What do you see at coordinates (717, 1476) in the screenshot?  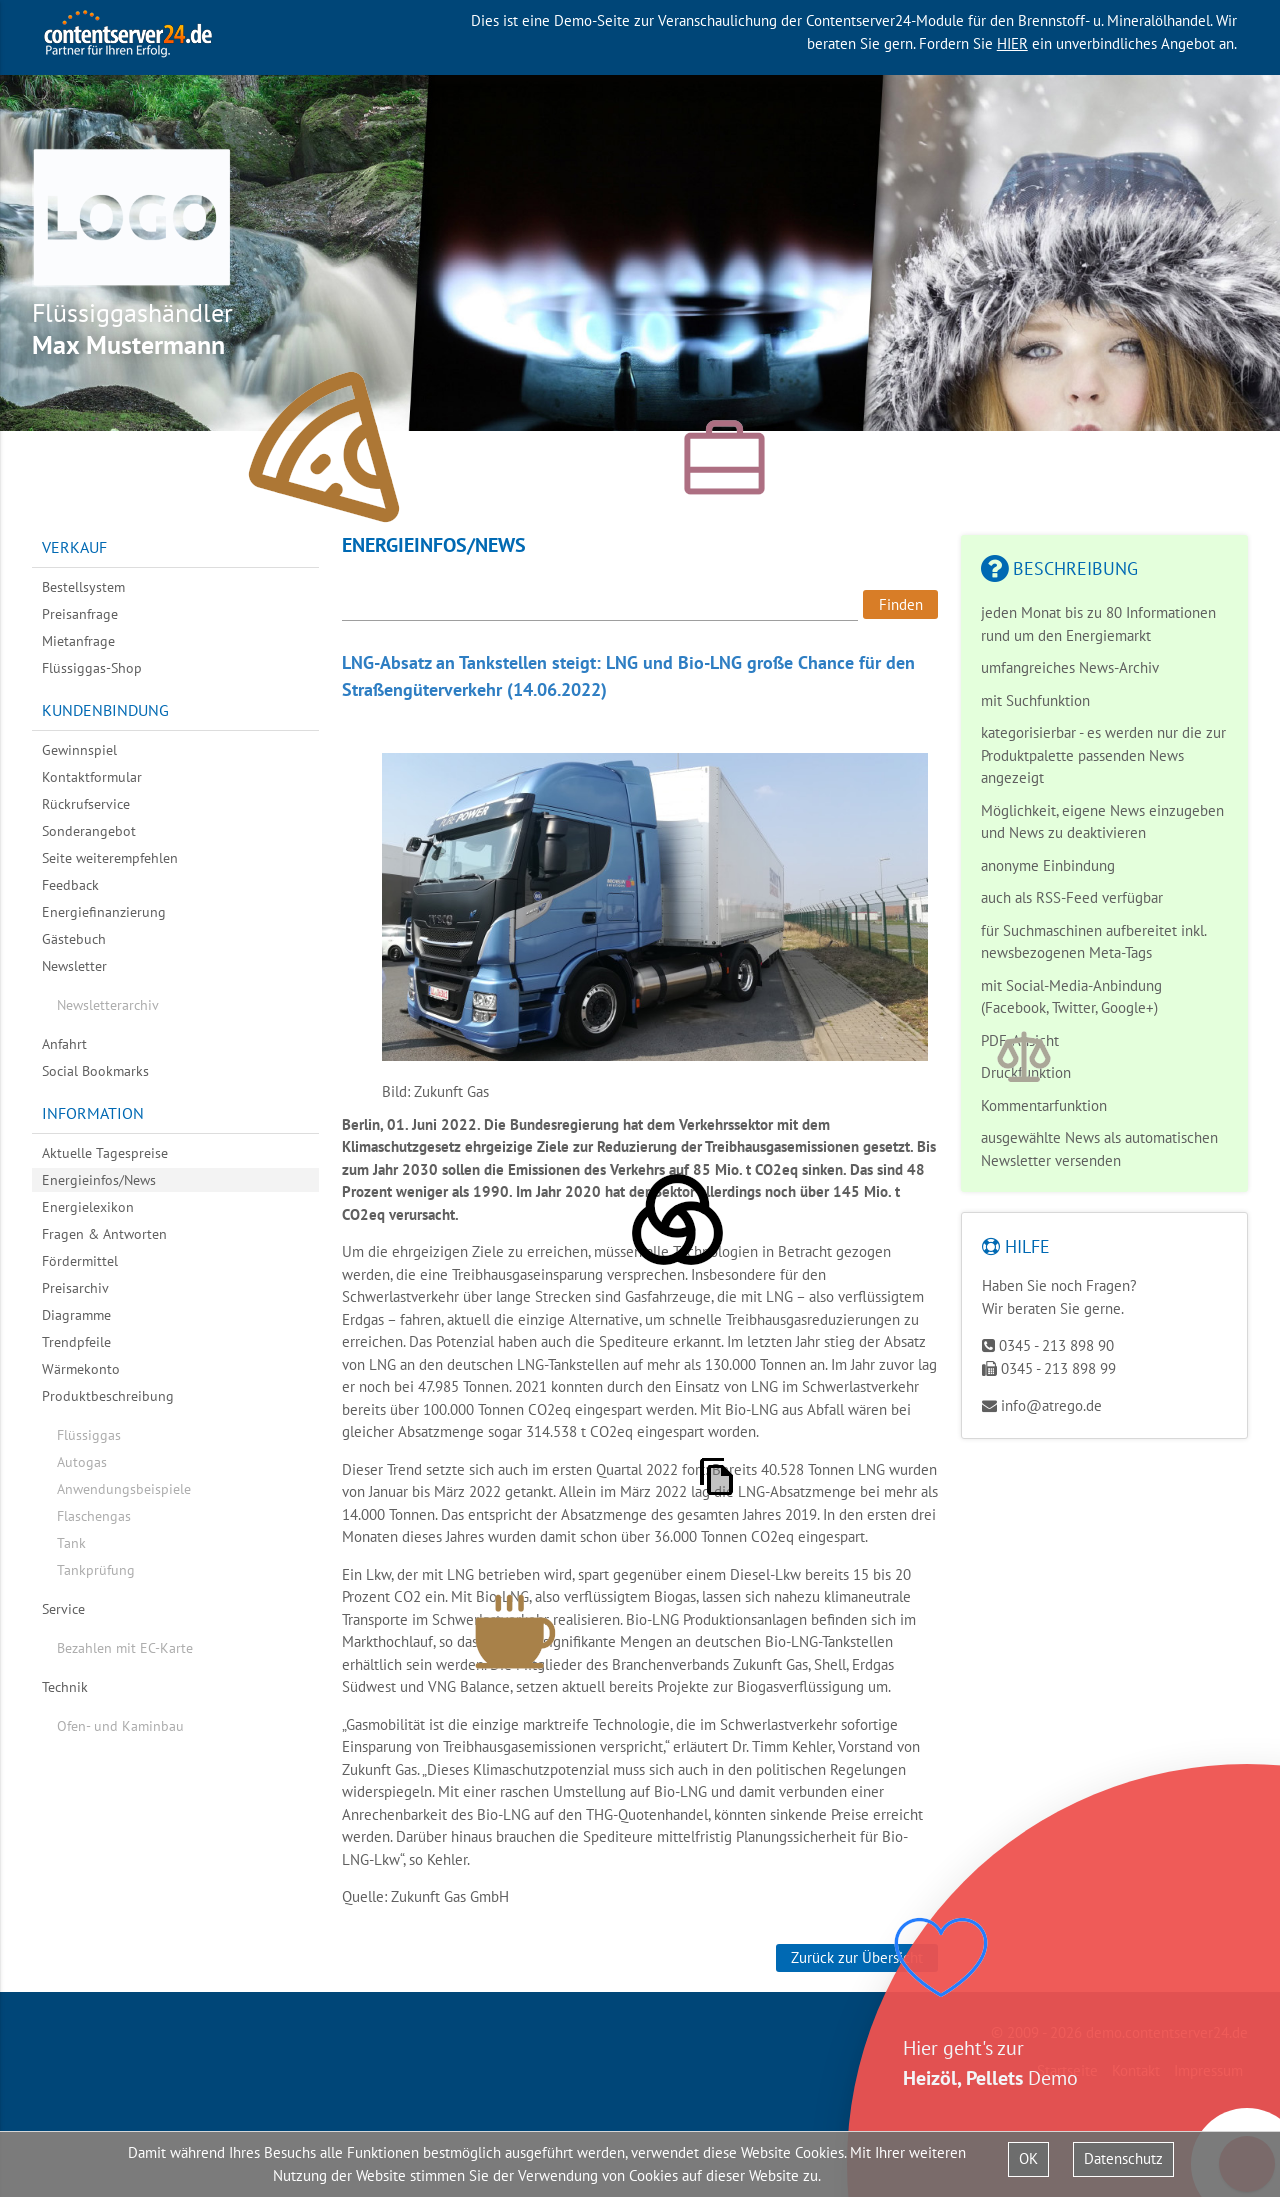 I see `copy file to clipboard` at bounding box center [717, 1476].